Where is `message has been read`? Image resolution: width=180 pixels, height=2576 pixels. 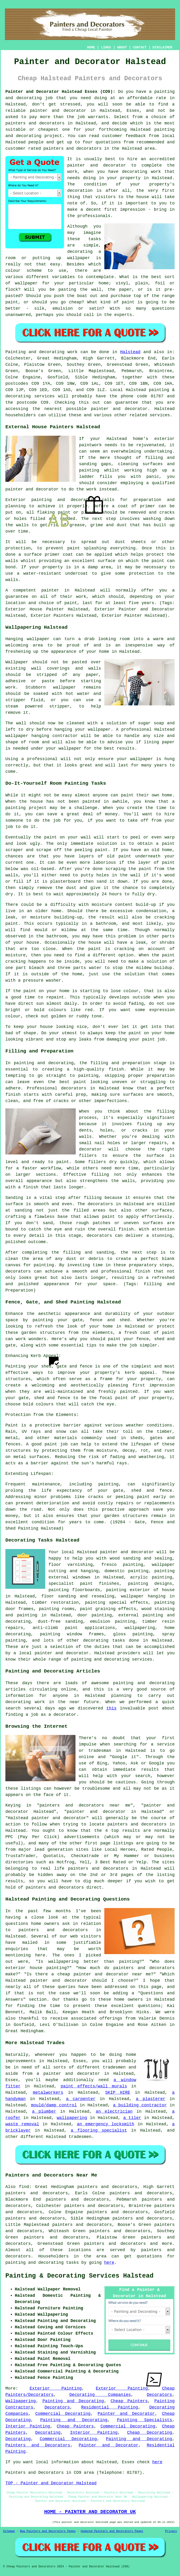 message has been read is located at coordinates (54, 1361).